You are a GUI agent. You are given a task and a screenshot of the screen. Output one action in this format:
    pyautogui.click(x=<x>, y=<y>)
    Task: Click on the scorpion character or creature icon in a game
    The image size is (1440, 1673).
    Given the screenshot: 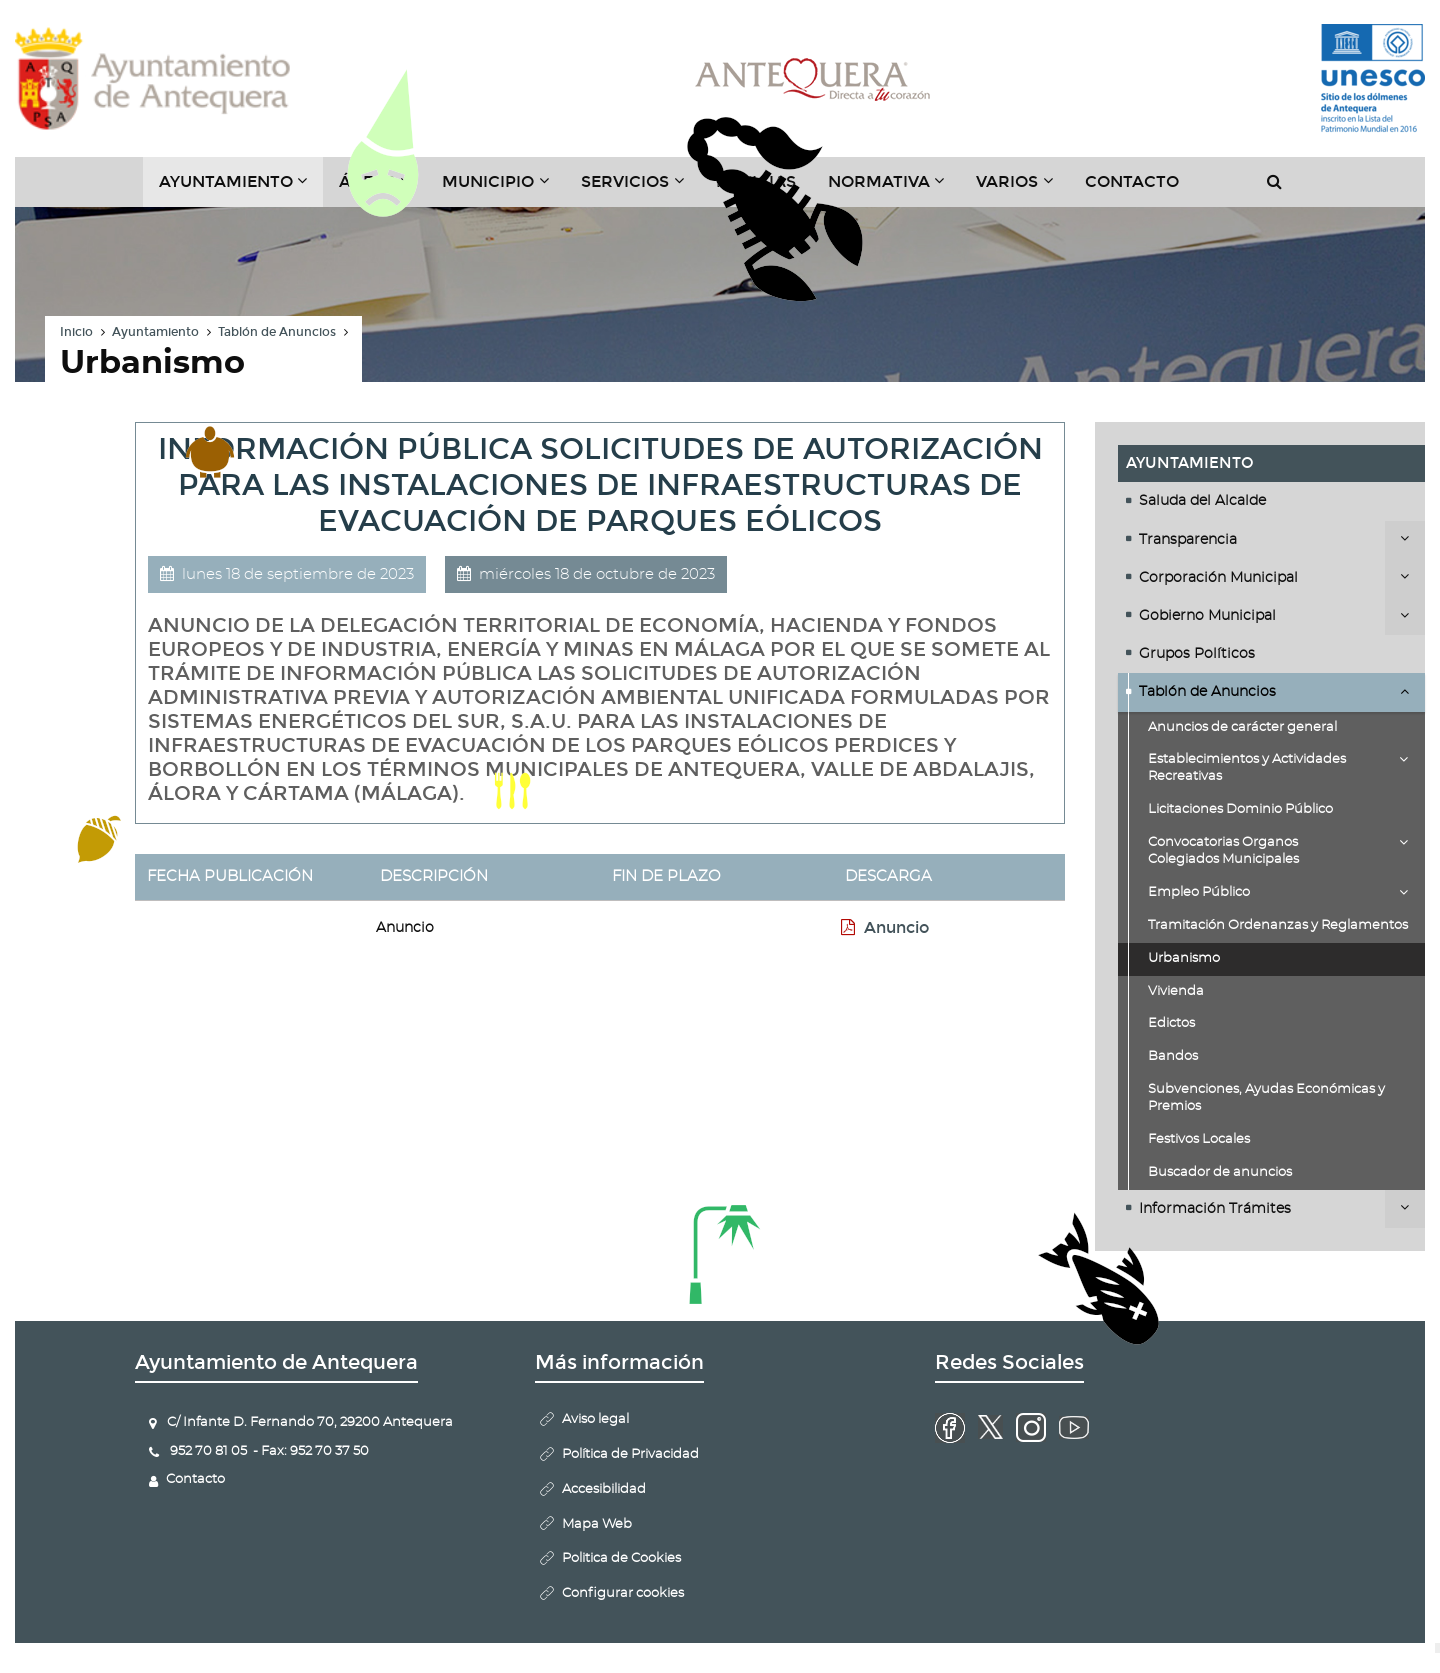 What is the action you would take?
    pyautogui.click(x=778, y=209)
    